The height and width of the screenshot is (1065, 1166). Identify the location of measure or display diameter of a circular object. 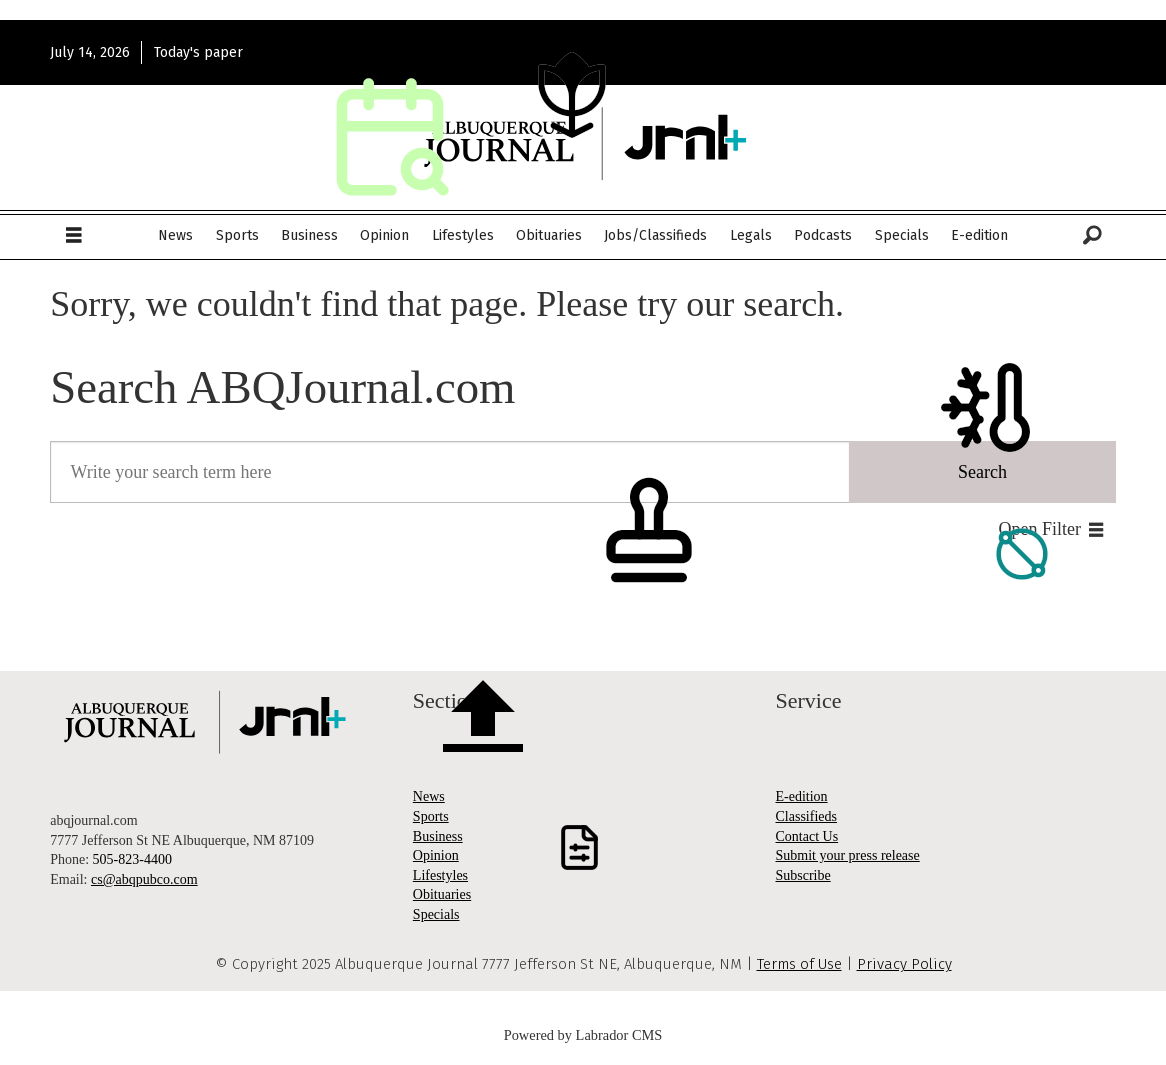
(1022, 554).